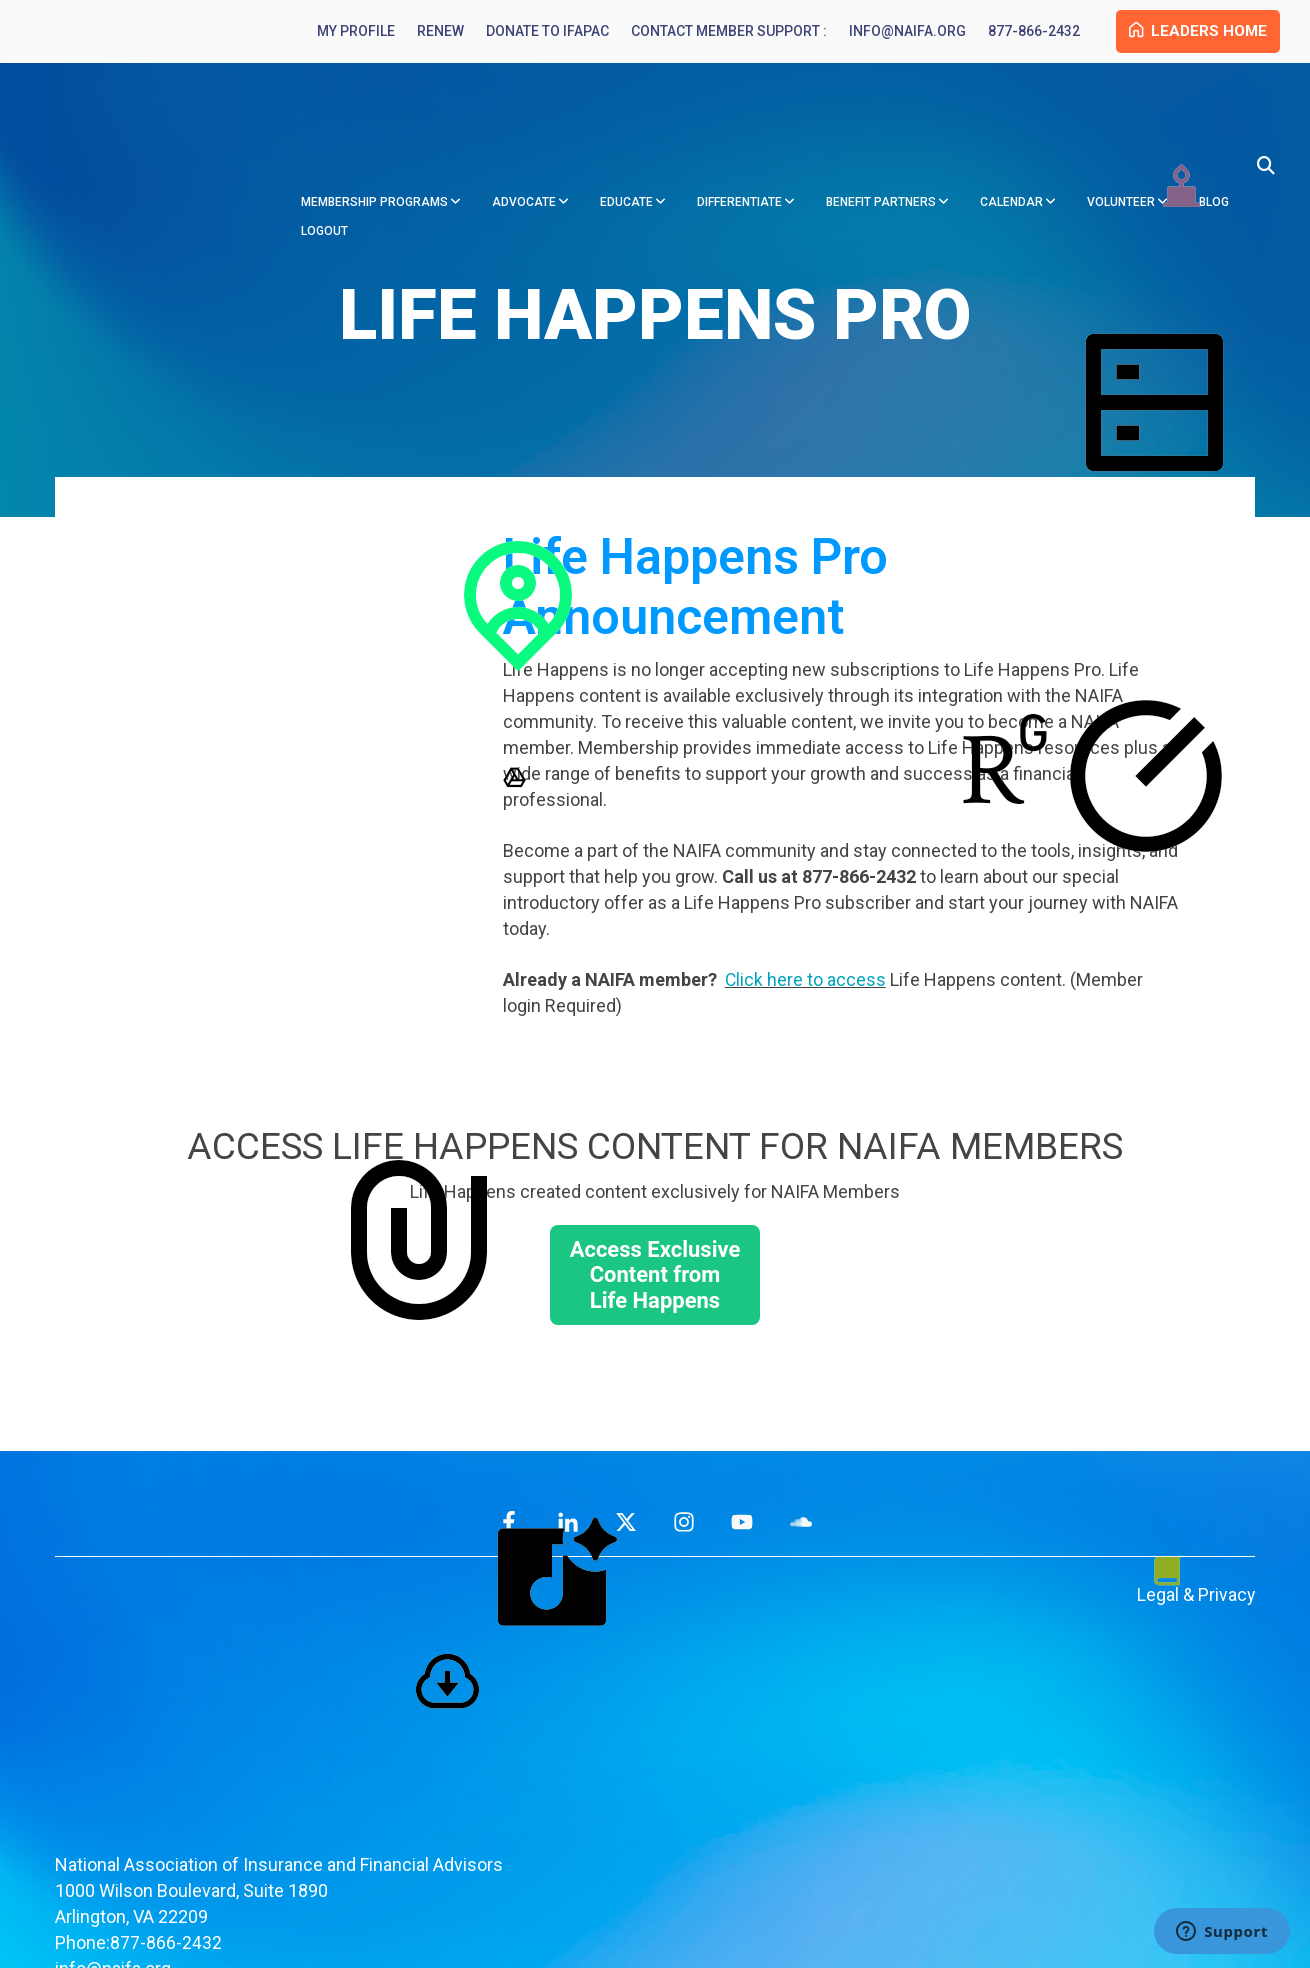 The image size is (1310, 1968). What do you see at coordinates (1005, 759) in the screenshot?
I see `visit ResearchGate profile or website` at bounding box center [1005, 759].